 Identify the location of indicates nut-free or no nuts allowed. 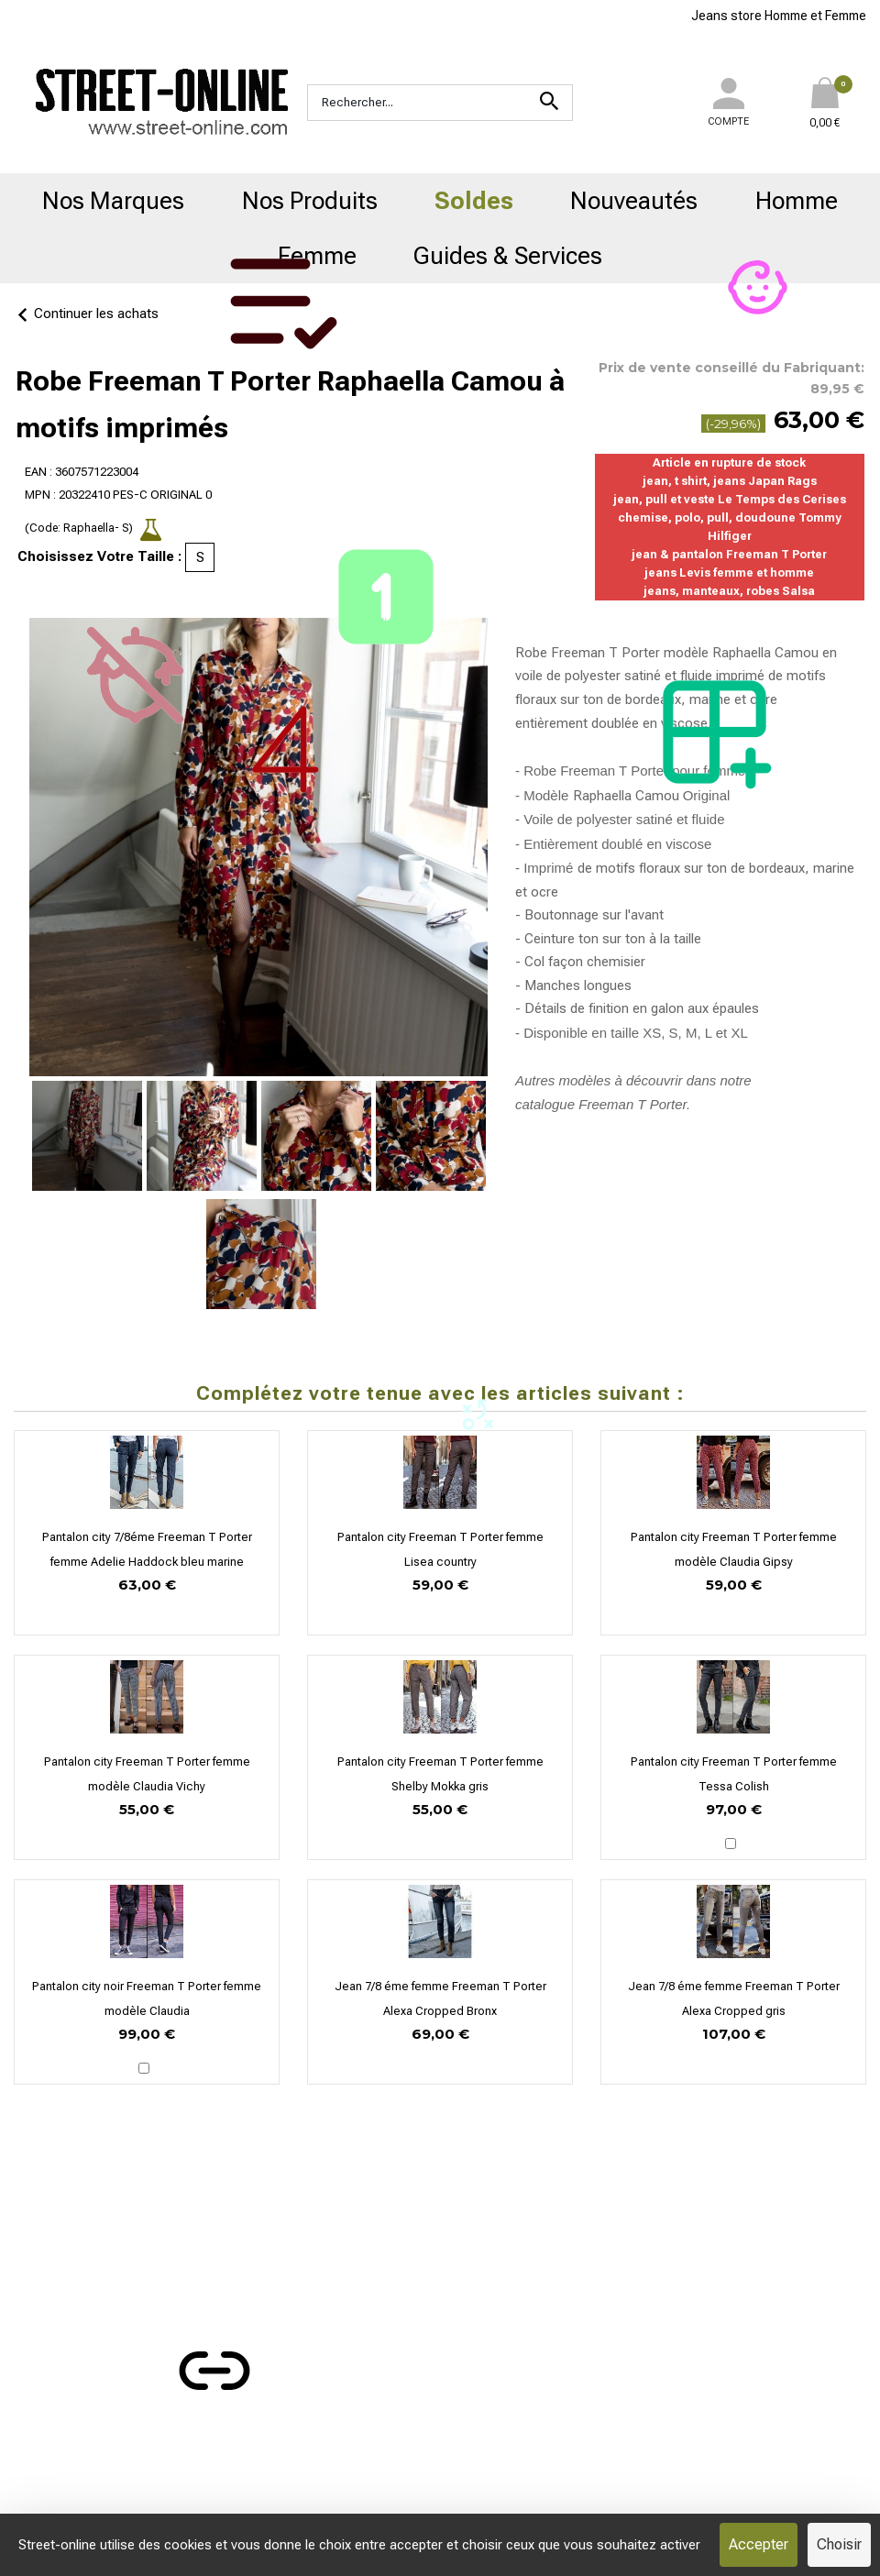
(135, 675).